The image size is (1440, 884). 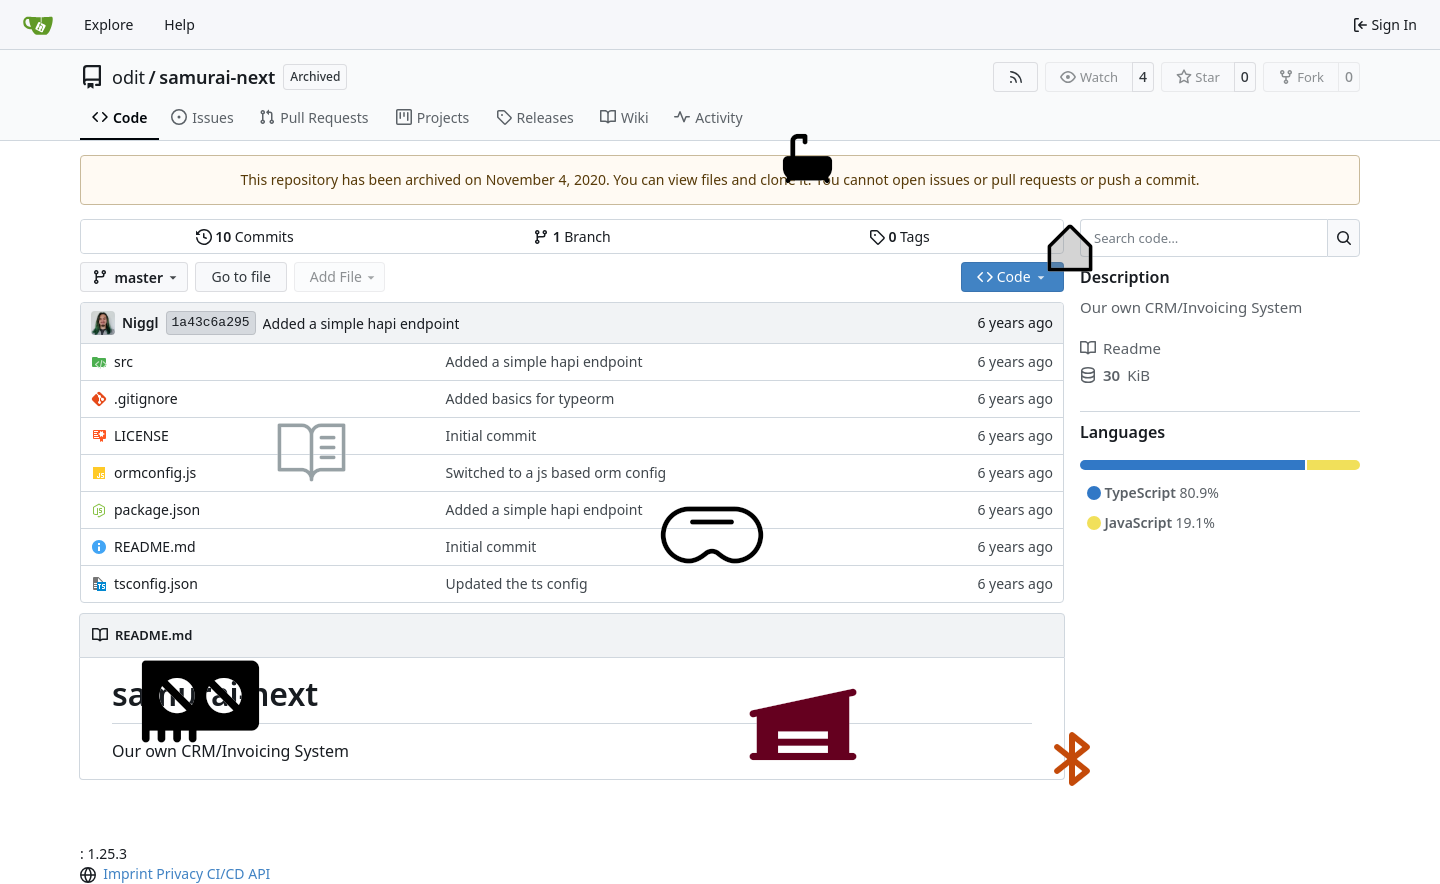 What do you see at coordinates (1072, 759) in the screenshot?
I see `toggle bluetooth connectivity on or off` at bounding box center [1072, 759].